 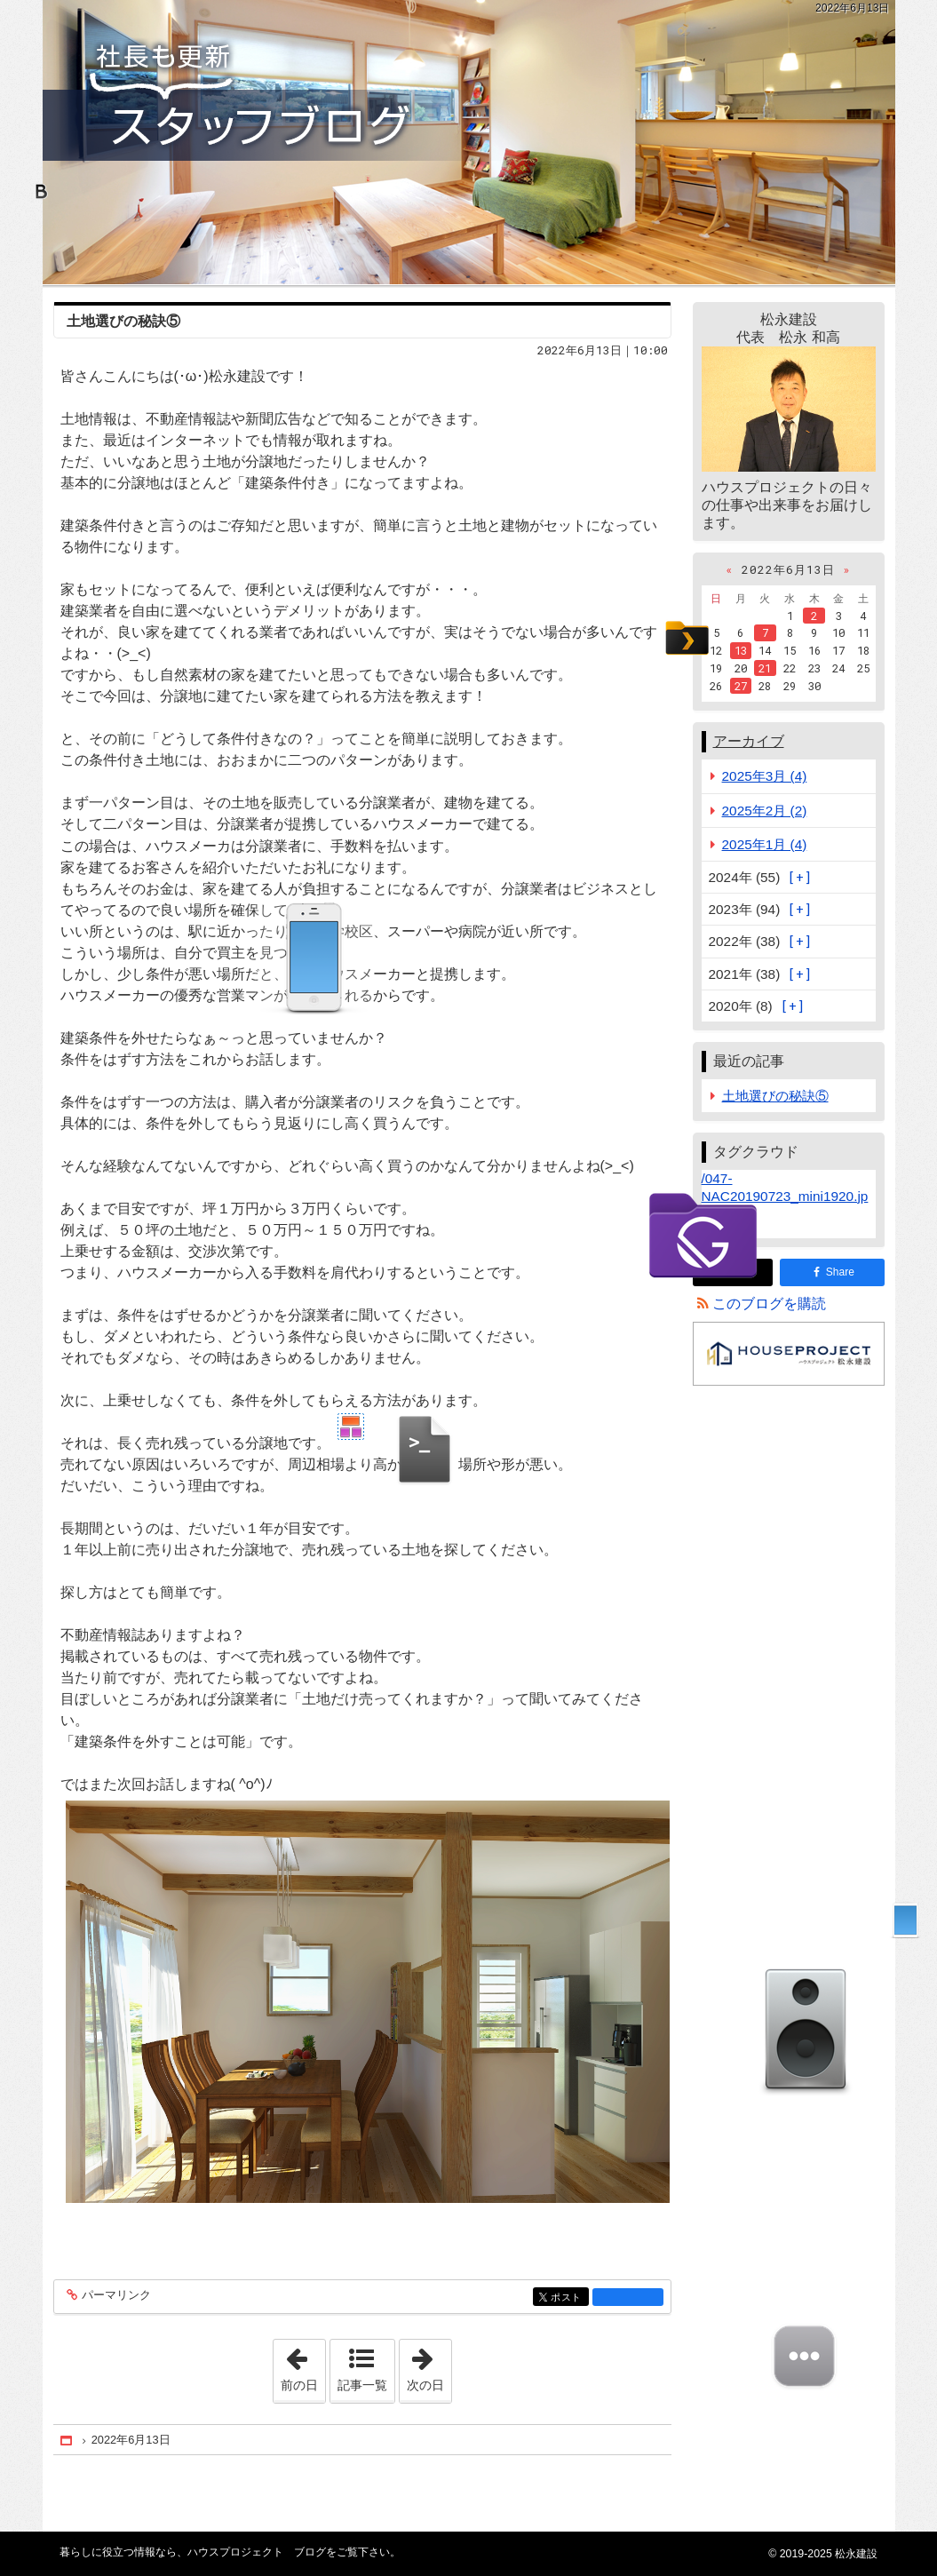 What do you see at coordinates (703, 1238) in the screenshot?
I see `folder containing Gatsby project files` at bounding box center [703, 1238].